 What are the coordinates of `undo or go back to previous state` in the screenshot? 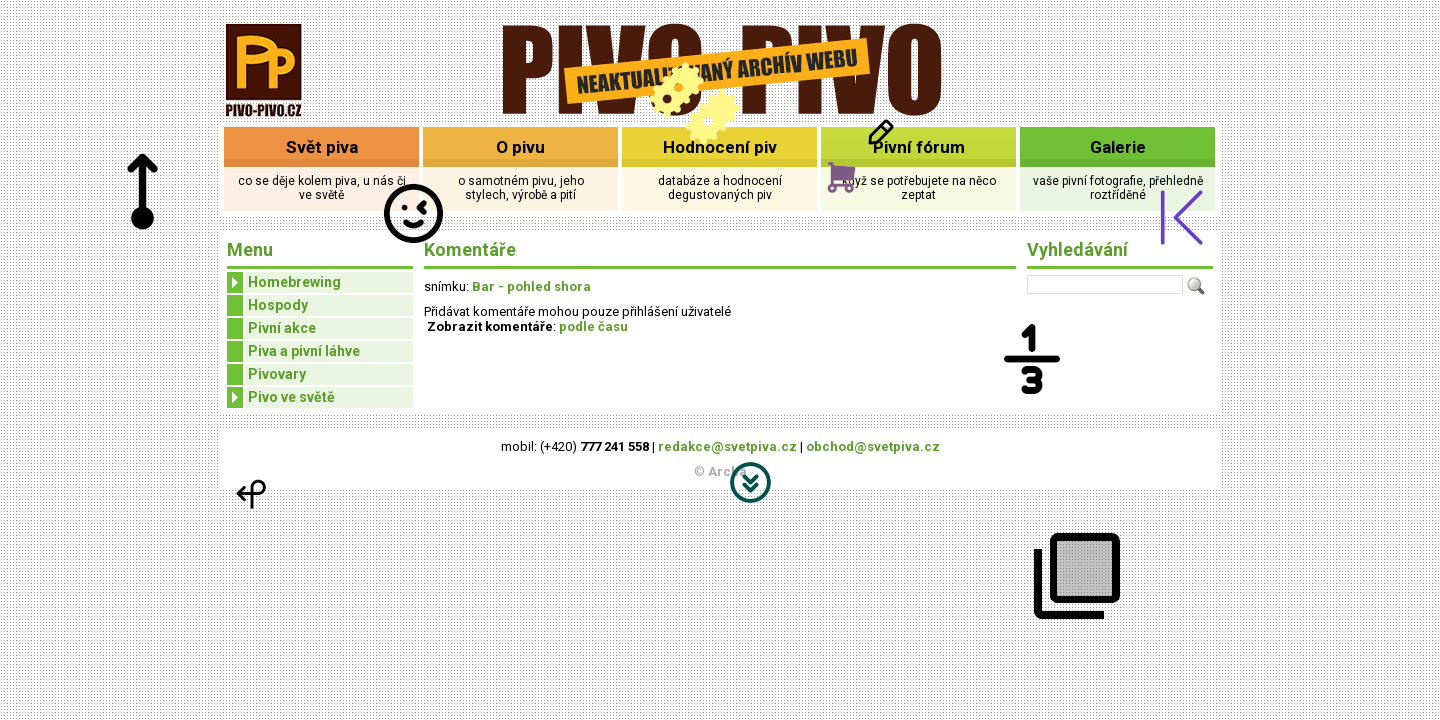 It's located at (250, 493).